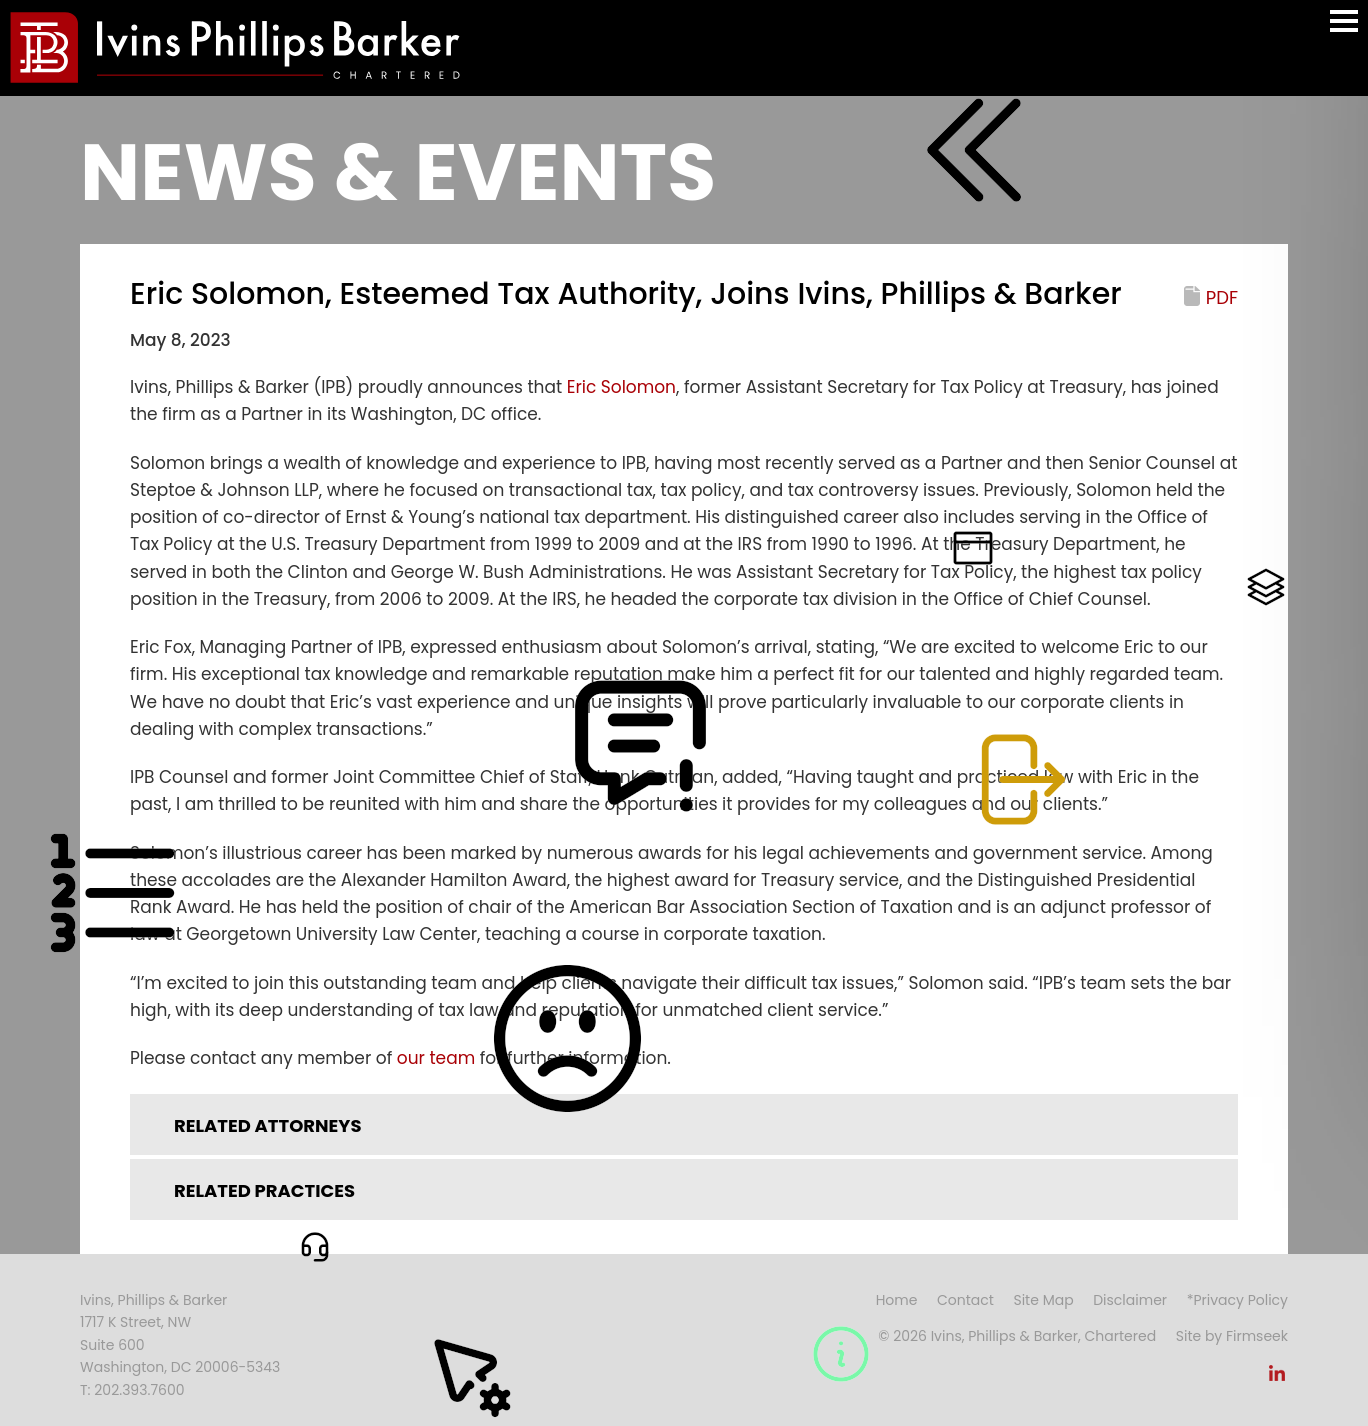 This screenshot has height=1426, width=1368. I want to click on indicate negative feedback or dissatisfaction, so click(567, 1038).